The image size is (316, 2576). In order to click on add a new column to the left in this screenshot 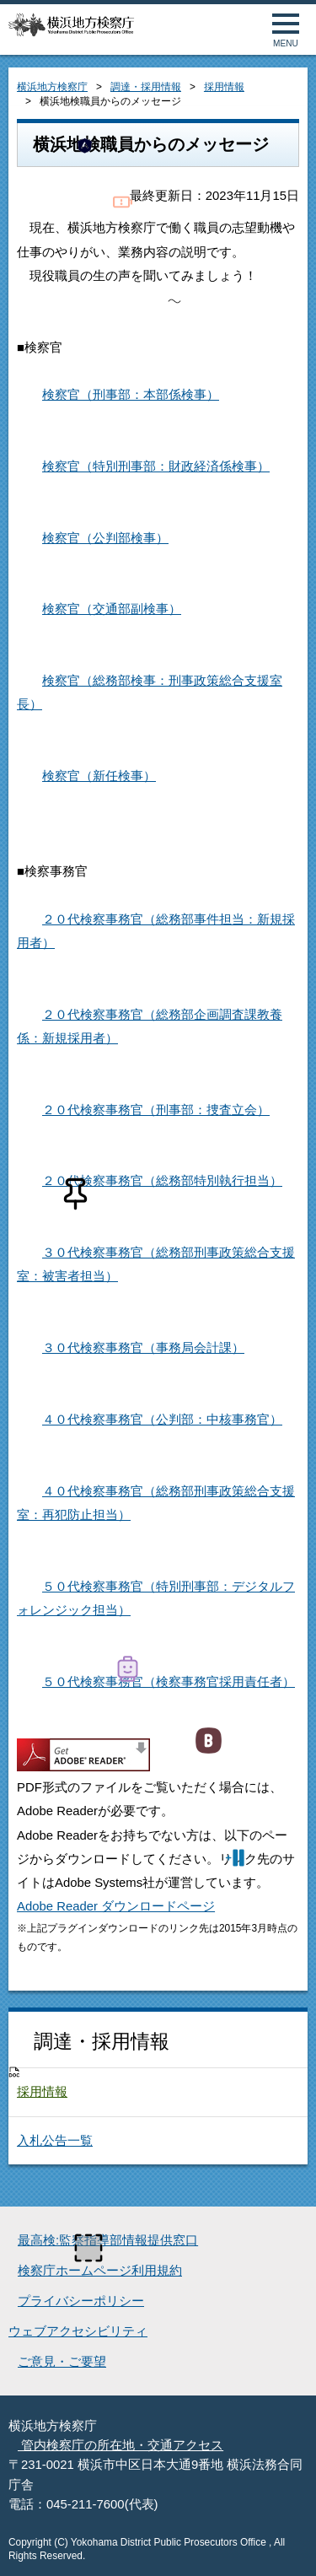, I will do `click(236, 1857)`.